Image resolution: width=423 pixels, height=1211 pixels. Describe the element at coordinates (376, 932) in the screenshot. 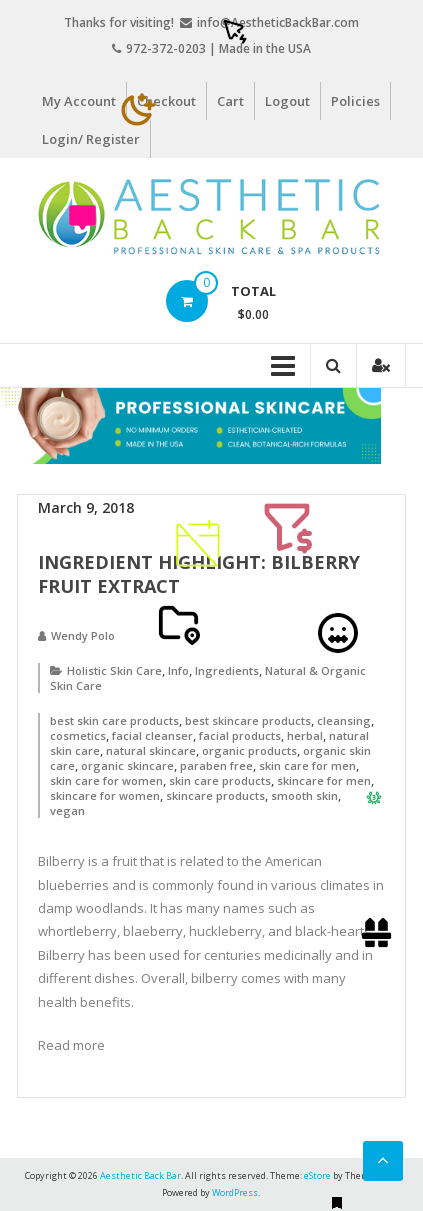

I see `set boundary or perimeter limits` at that location.